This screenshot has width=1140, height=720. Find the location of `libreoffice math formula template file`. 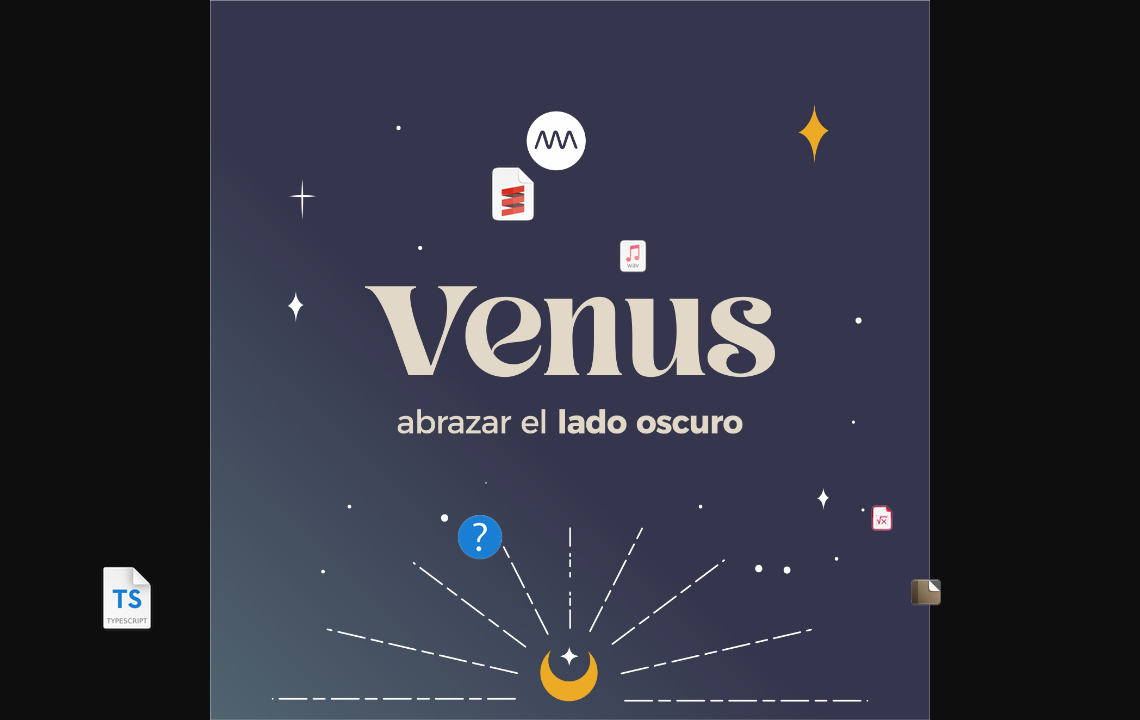

libreoffice math formula template file is located at coordinates (882, 518).